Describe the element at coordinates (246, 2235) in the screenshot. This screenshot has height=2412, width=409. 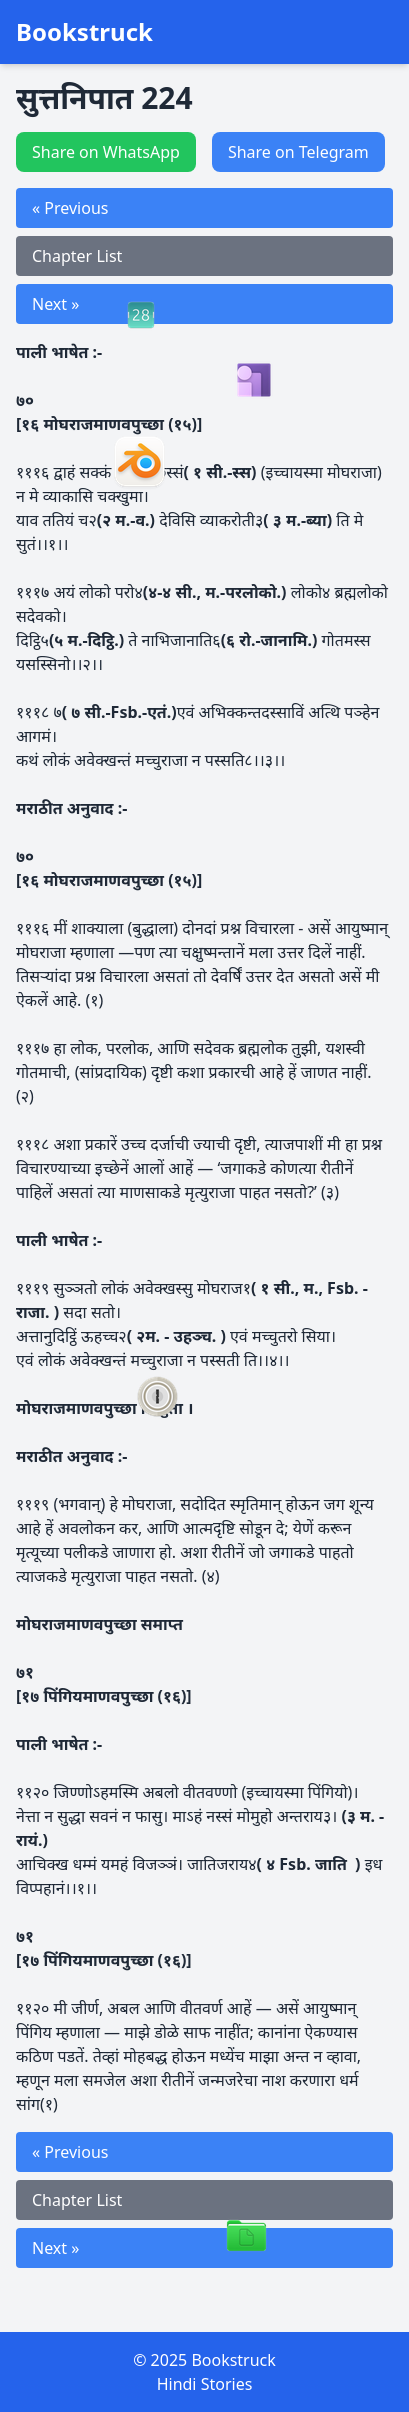
I see `open documents folder` at that location.